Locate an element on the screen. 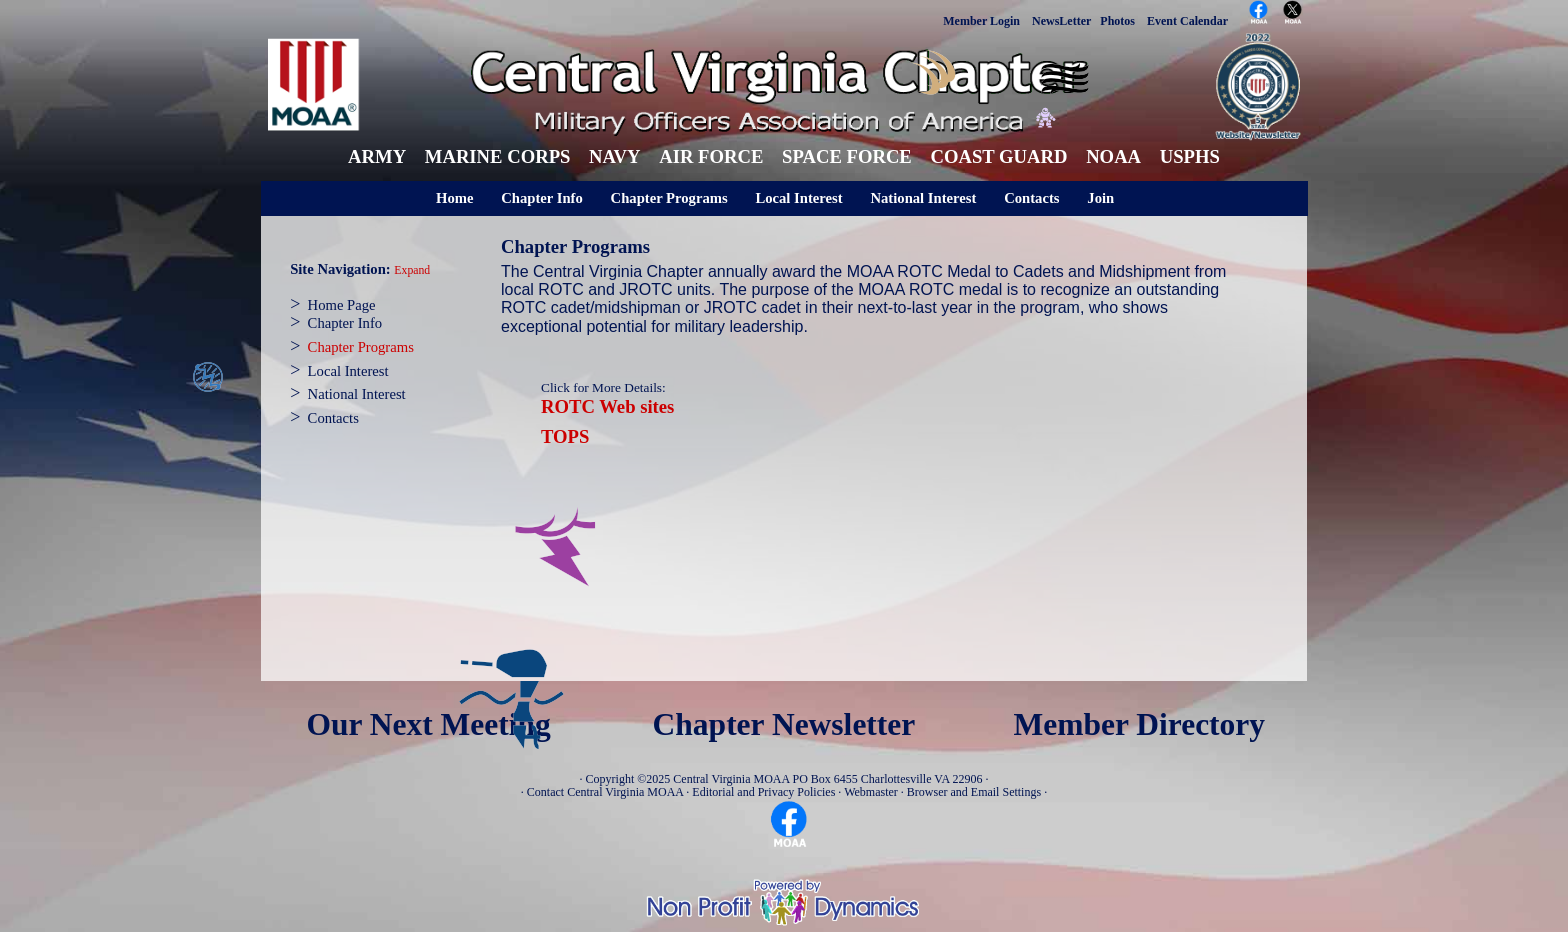  indicates water or ocean-related content is located at coordinates (1065, 78).